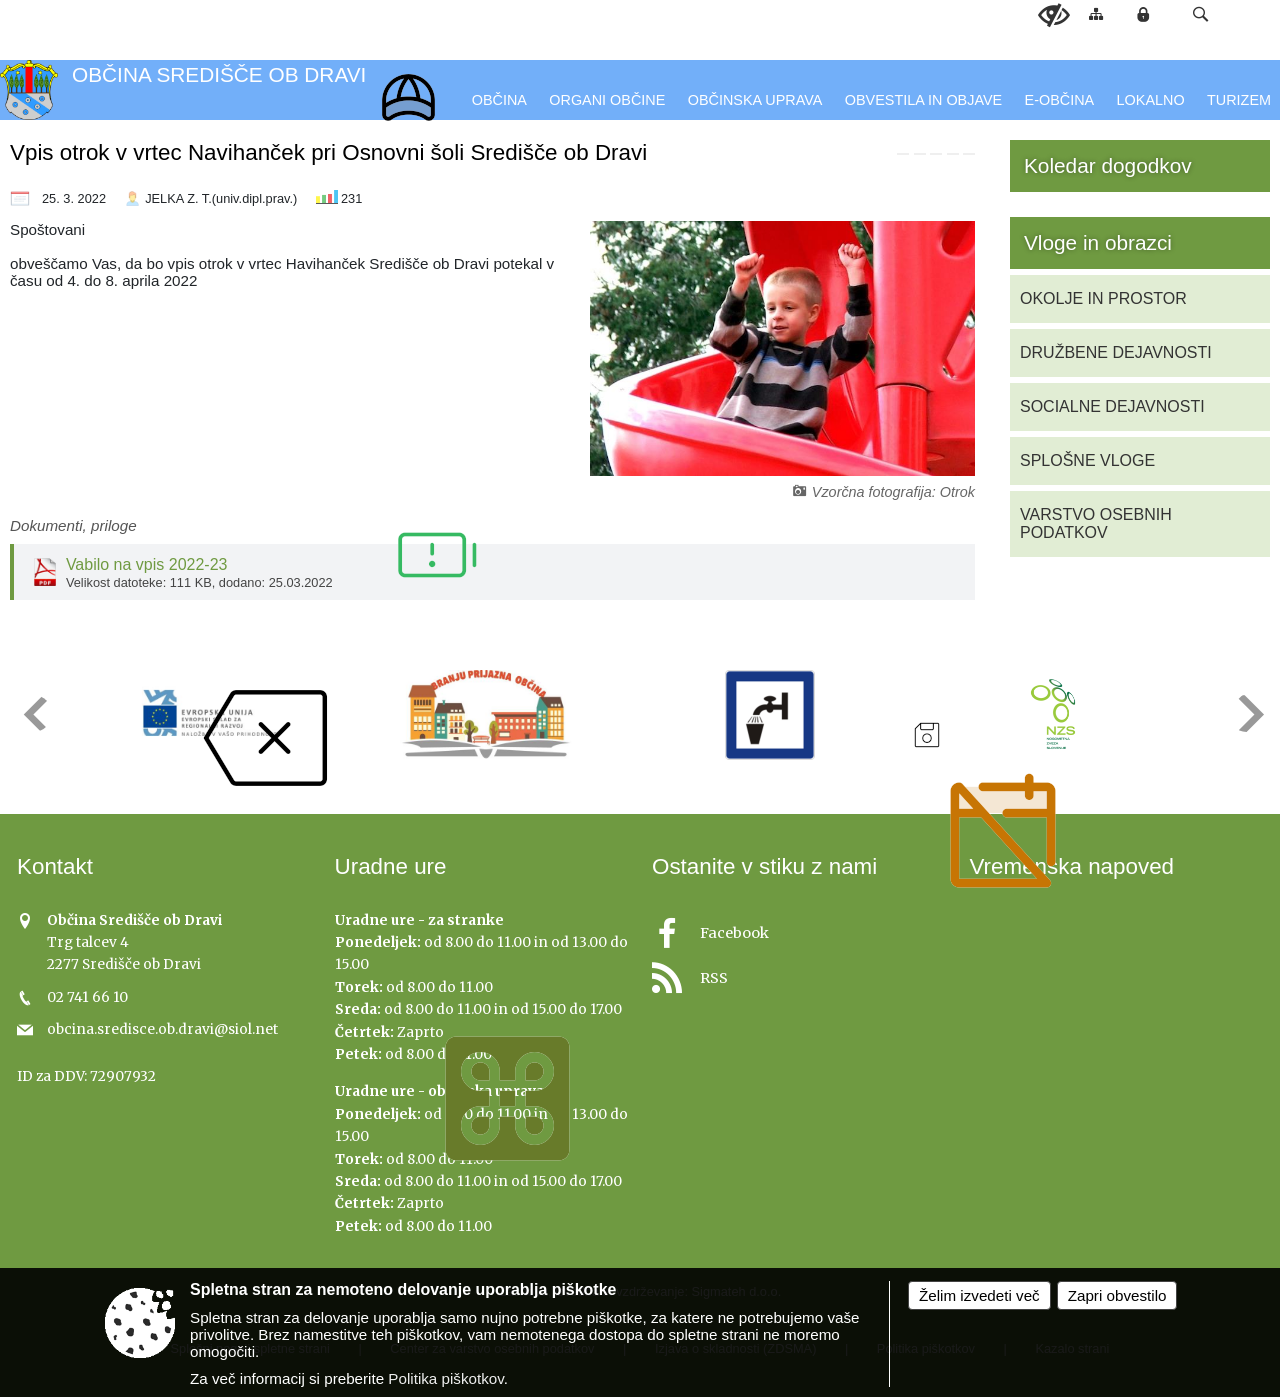  I want to click on indicates low battery warning, so click(436, 555).